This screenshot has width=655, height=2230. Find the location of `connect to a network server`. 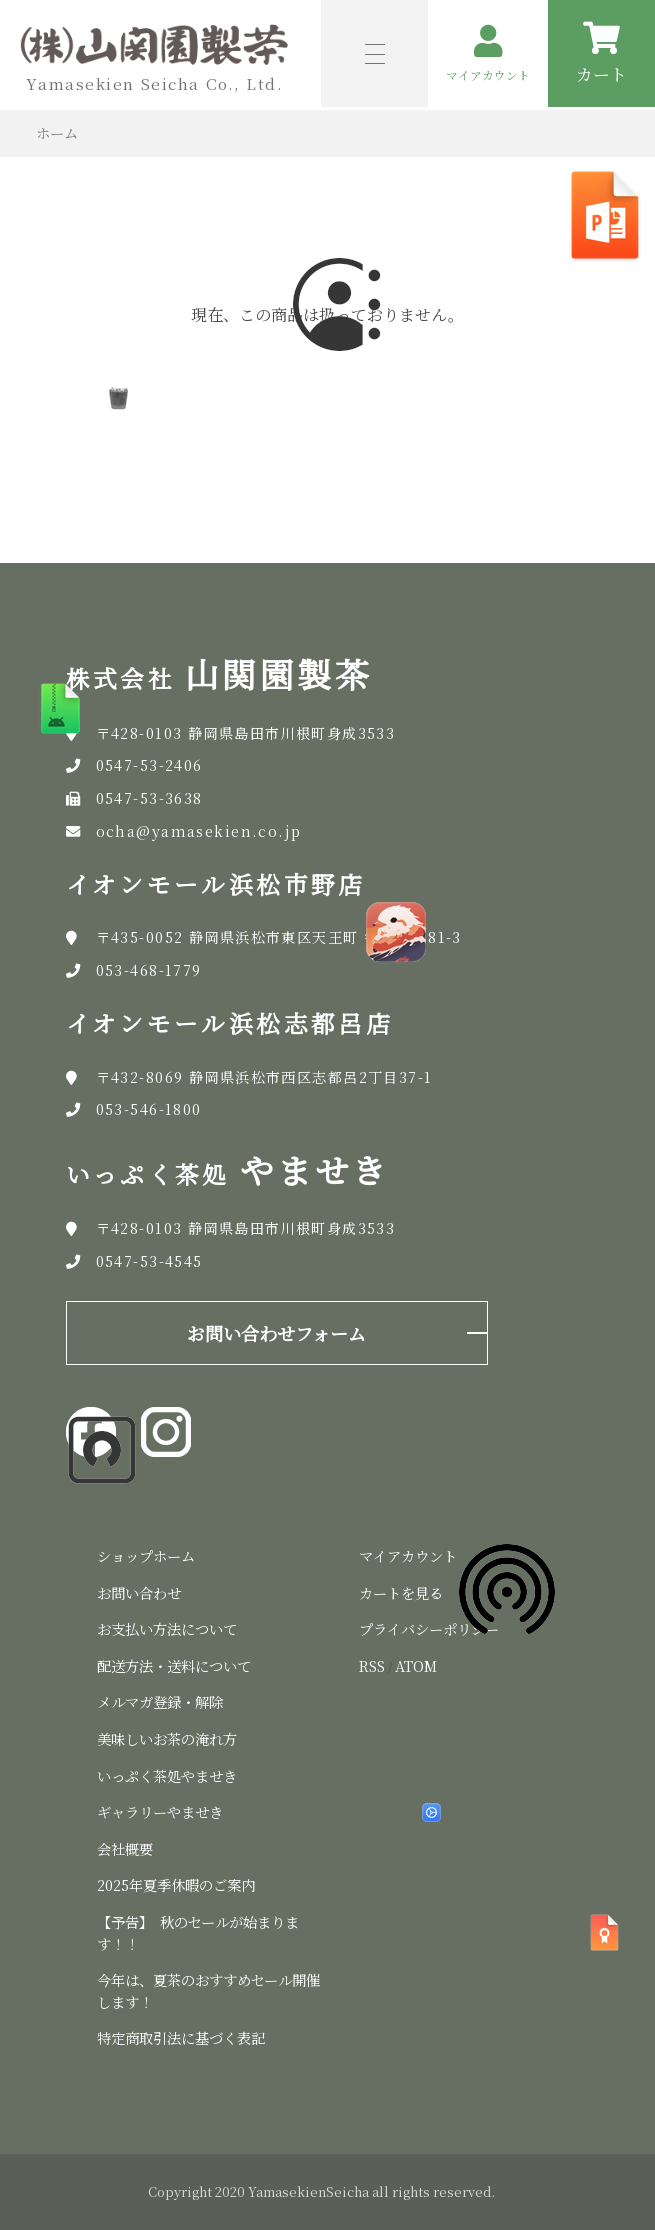

connect to a network server is located at coordinates (507, 1592).